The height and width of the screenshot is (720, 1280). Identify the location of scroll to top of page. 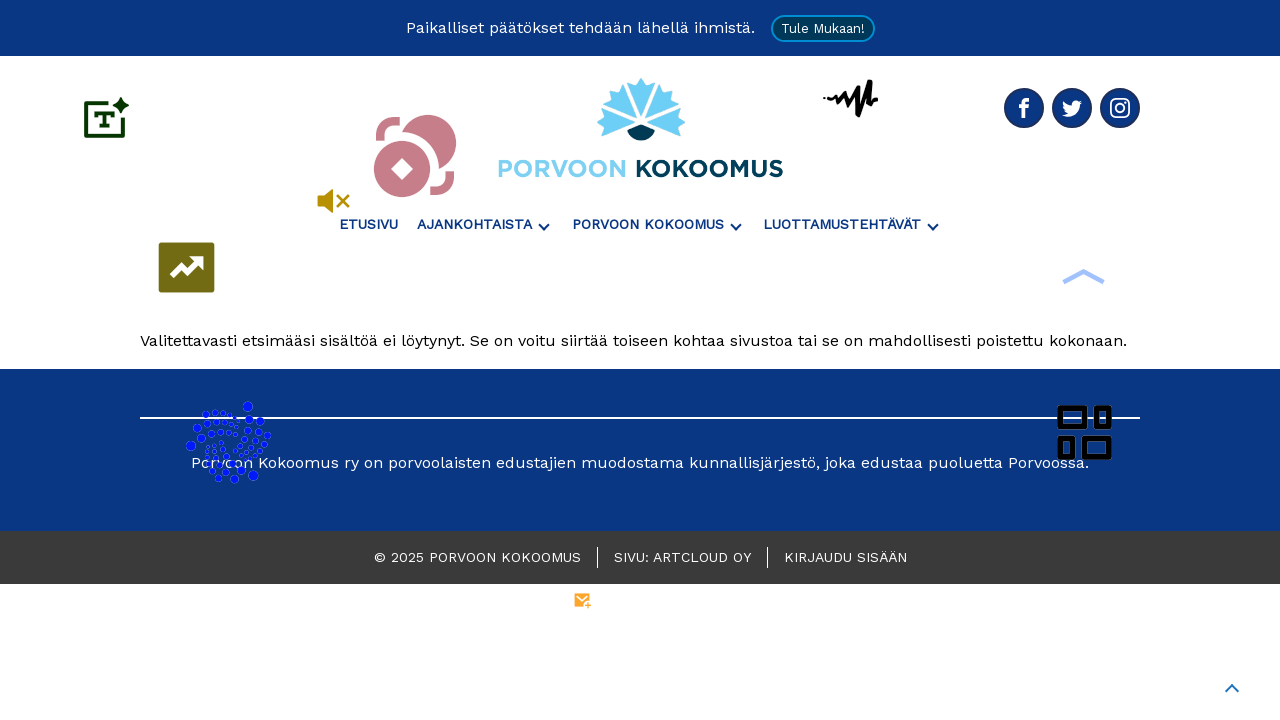
(1083, 277).